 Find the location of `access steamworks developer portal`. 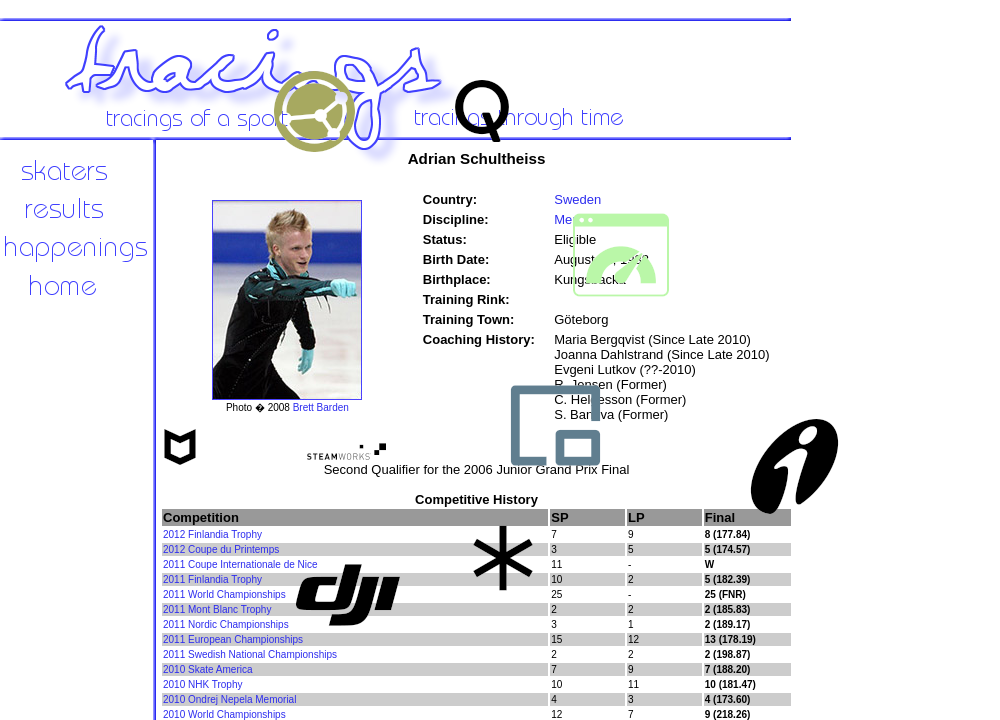

access steamworks developer portal is located at coordinates (346, 451).